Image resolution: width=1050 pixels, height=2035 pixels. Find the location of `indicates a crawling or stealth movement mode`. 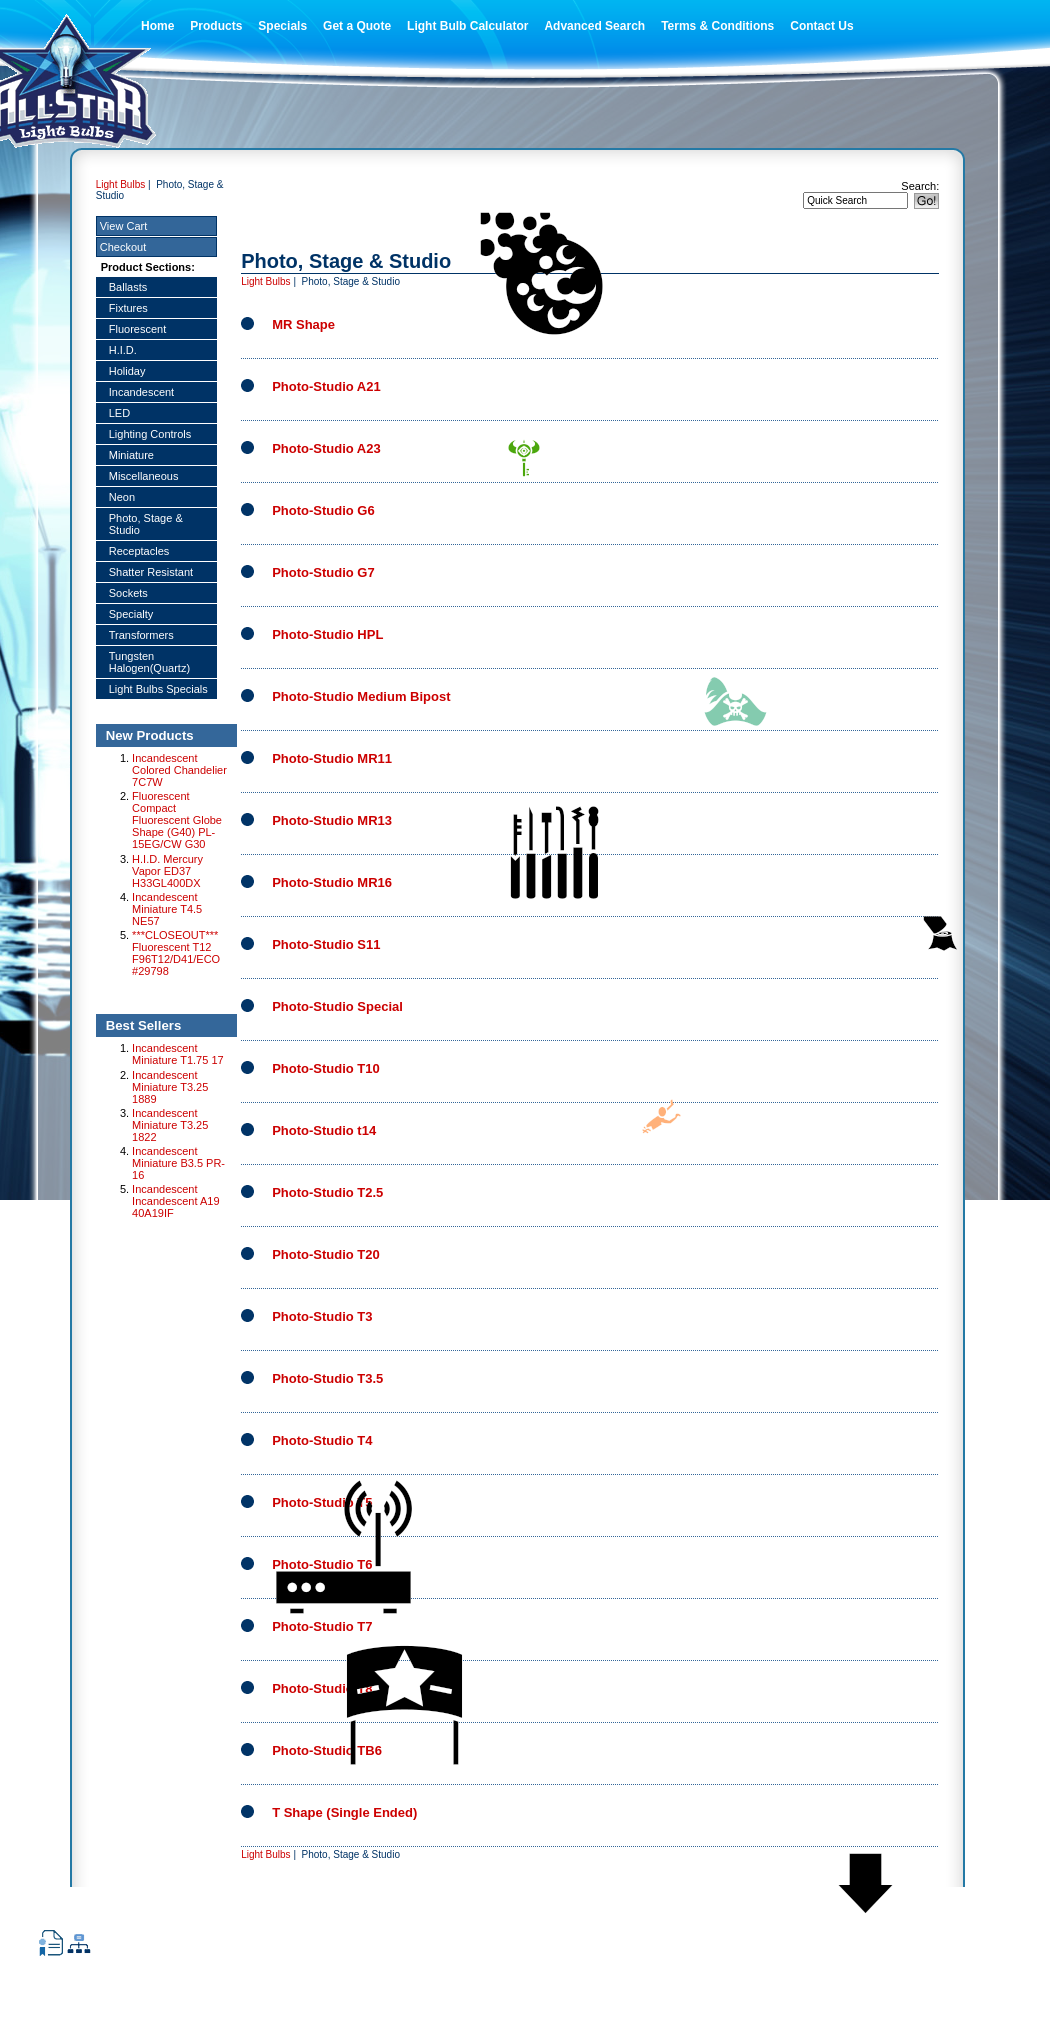

indicates a crawling or stealth movement mode is located at coordinates (661, 1116).